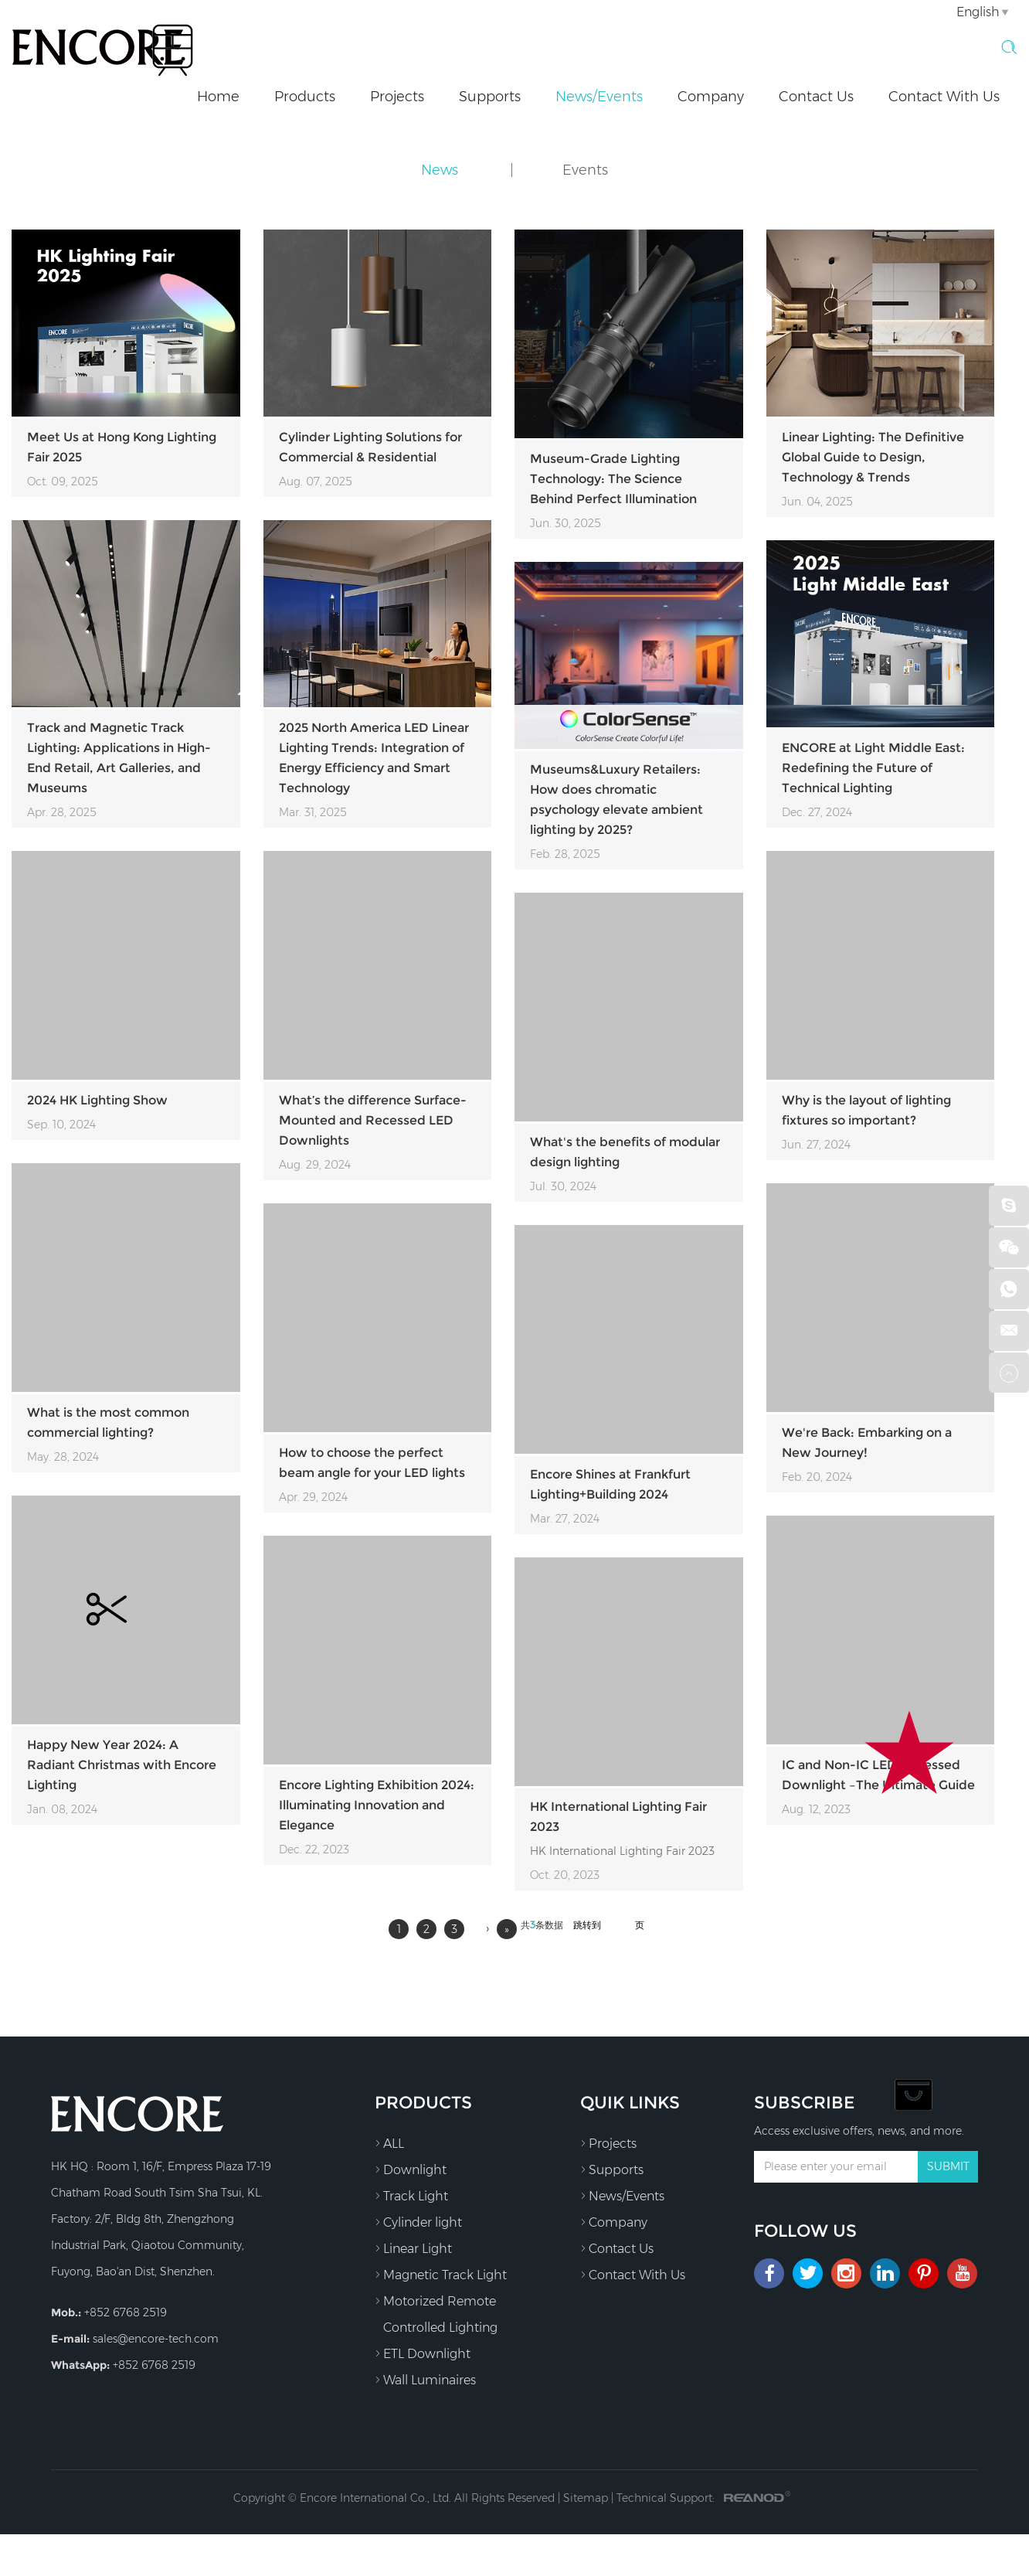 This screenshot has width=1029, height=2576. I want to click on view train schedules or transit options, so click(172, 48).